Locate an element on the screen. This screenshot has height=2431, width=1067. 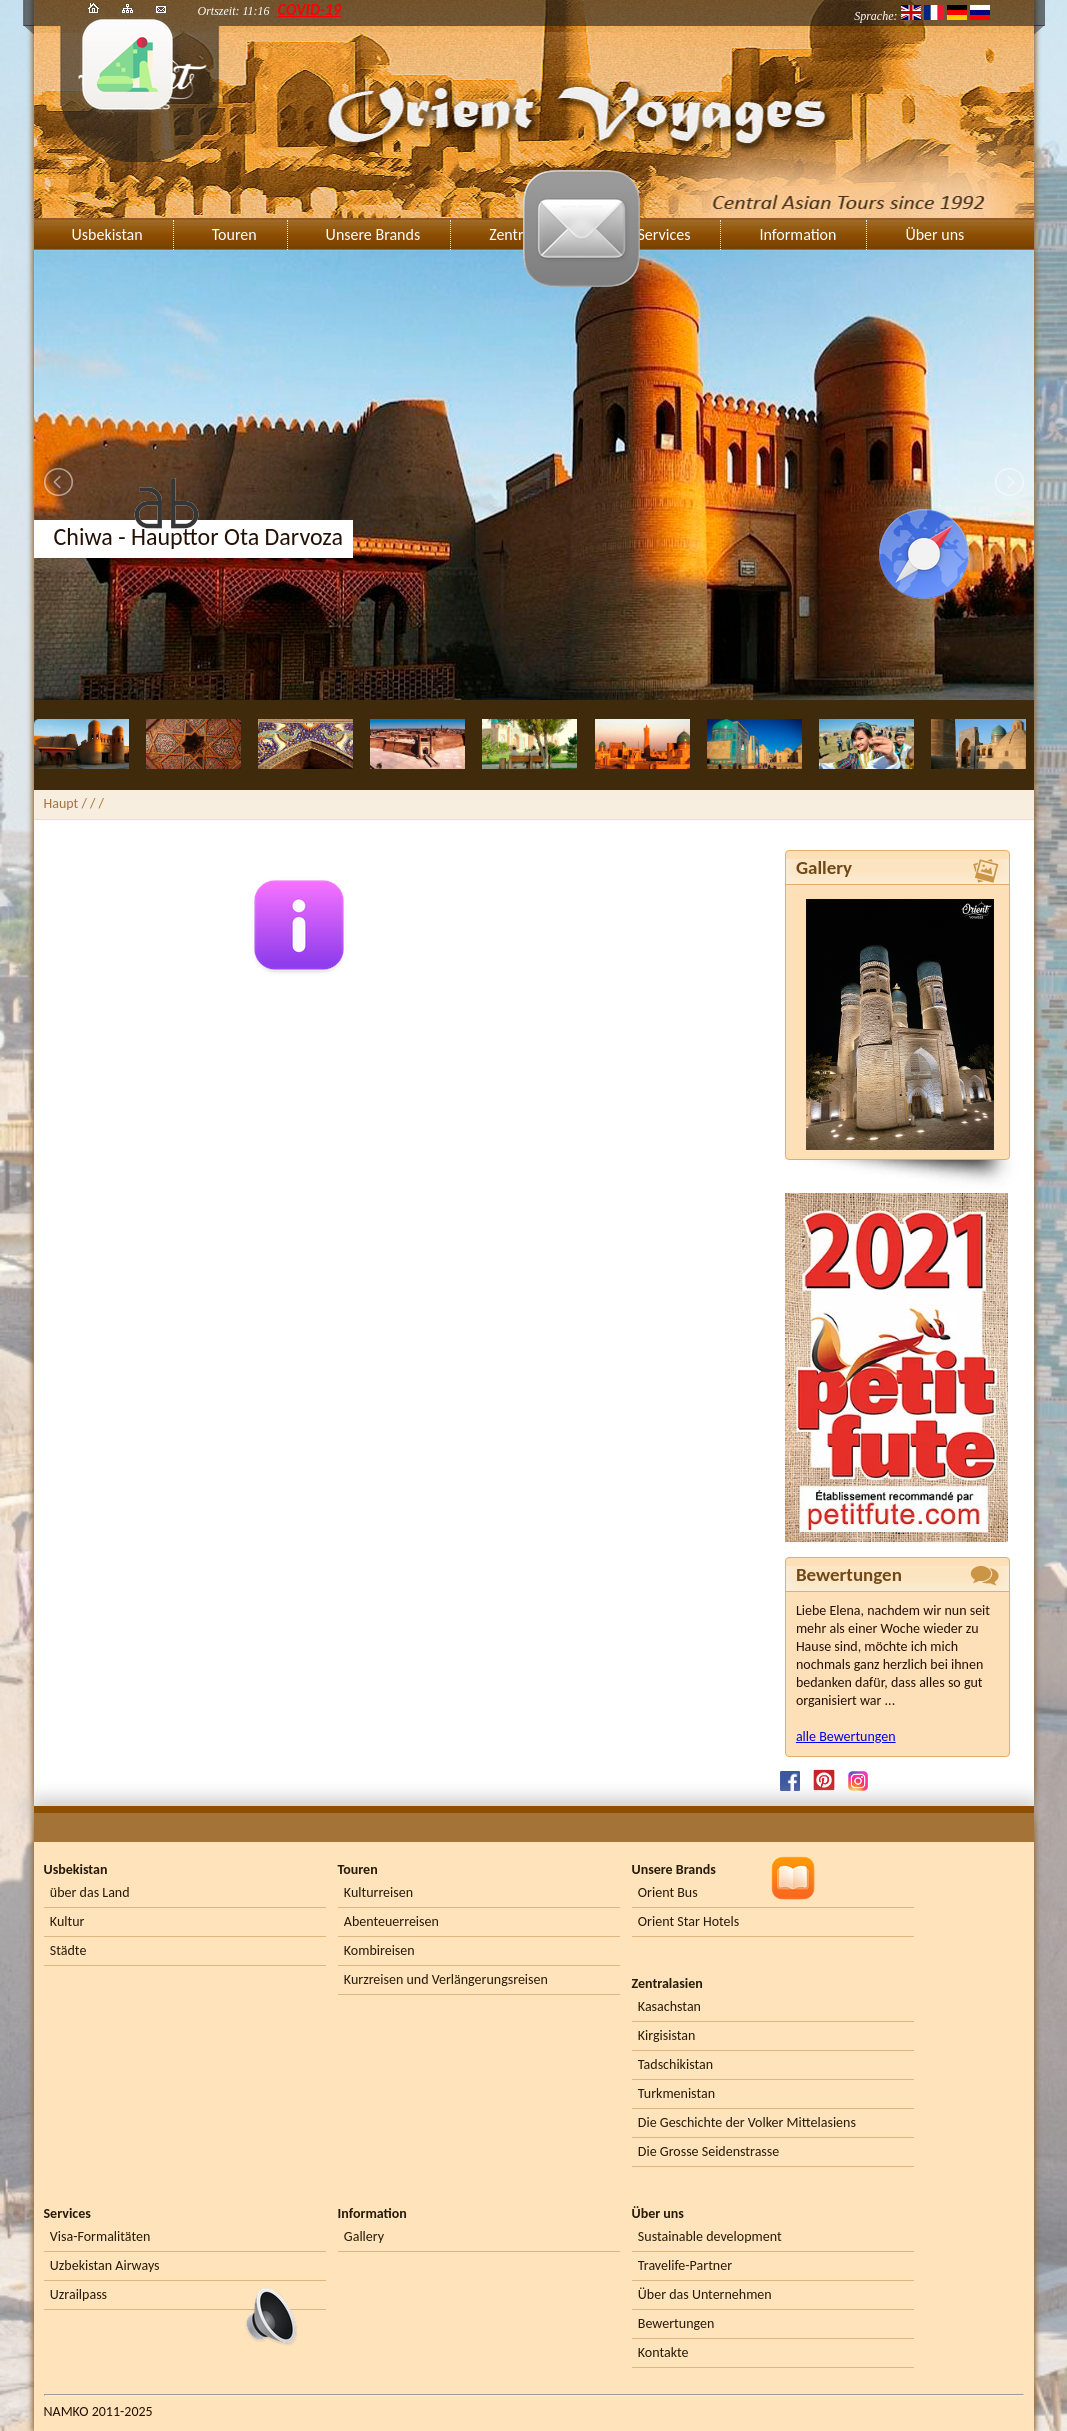
open the Books app is located at coordinates (793, 1878).